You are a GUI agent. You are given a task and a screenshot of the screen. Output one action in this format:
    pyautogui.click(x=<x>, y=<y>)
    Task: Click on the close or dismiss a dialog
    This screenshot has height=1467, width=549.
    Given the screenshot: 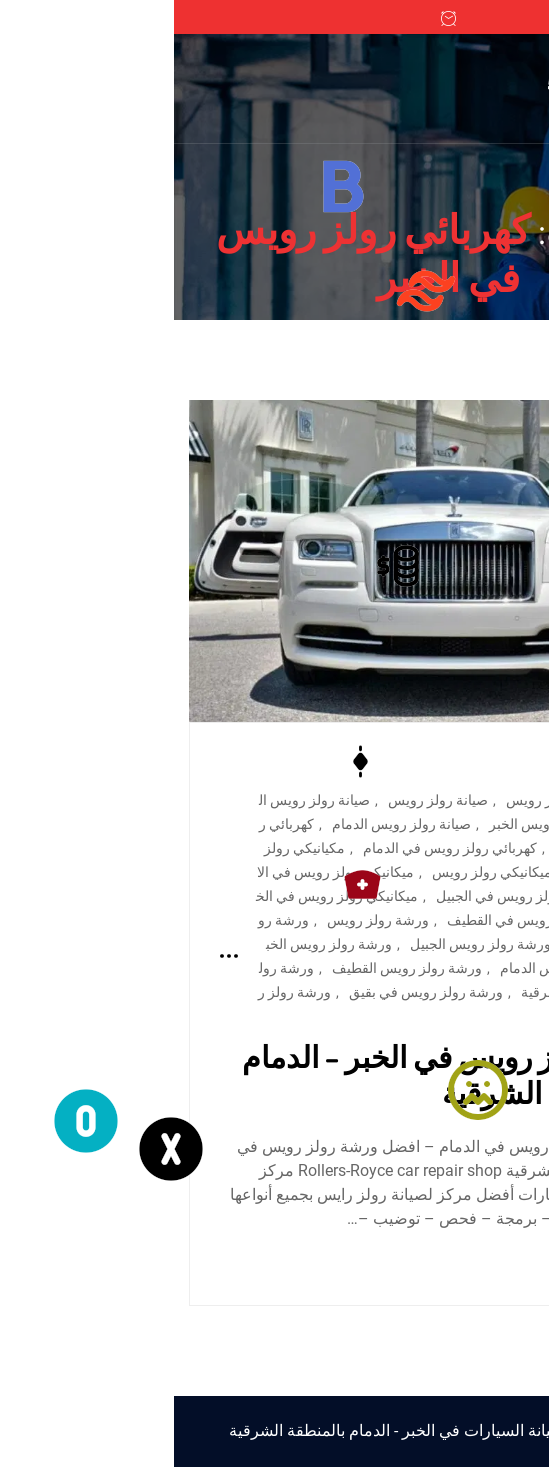 What is the action you would take?
    pyautogui.click(x=171, y=1149)
    